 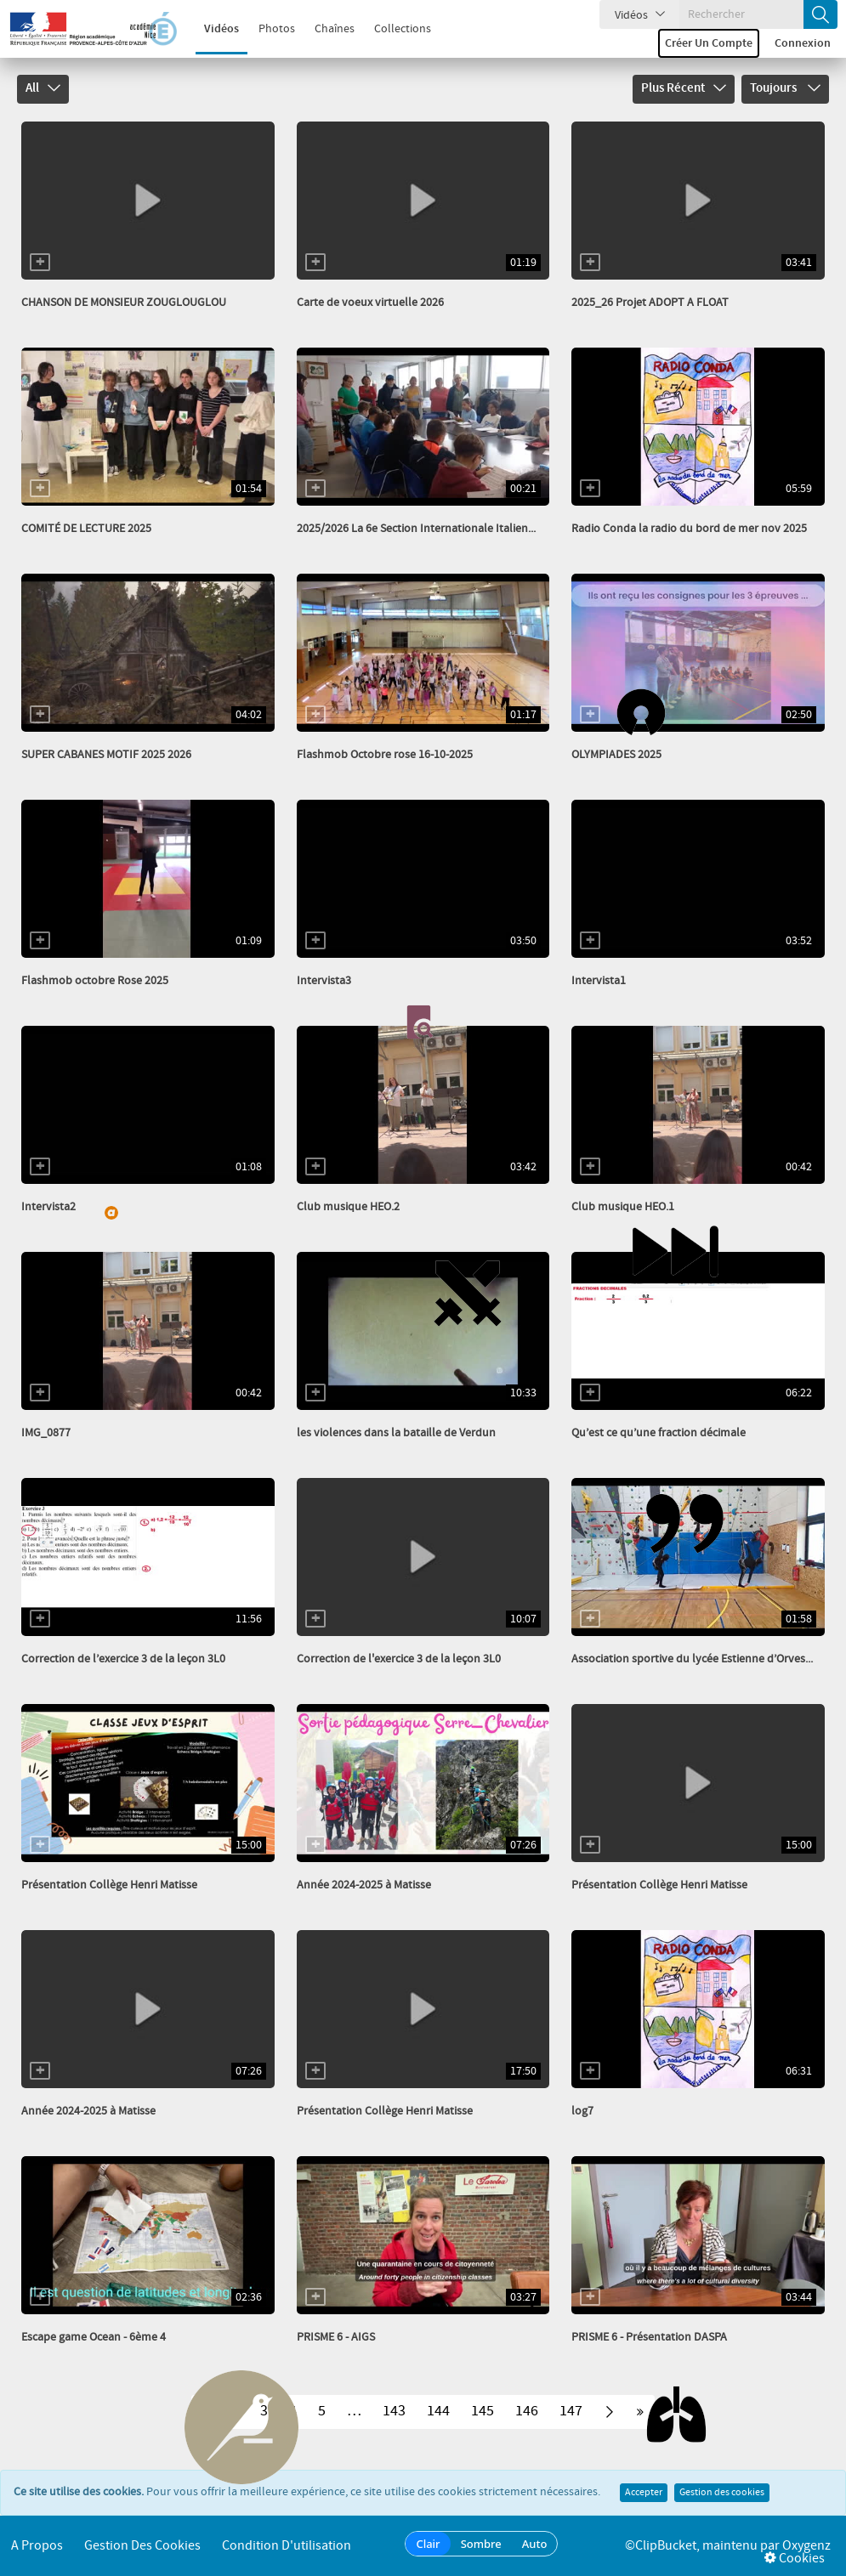 I want to click on indicates open-source software or project, so click(x=641, y=713).